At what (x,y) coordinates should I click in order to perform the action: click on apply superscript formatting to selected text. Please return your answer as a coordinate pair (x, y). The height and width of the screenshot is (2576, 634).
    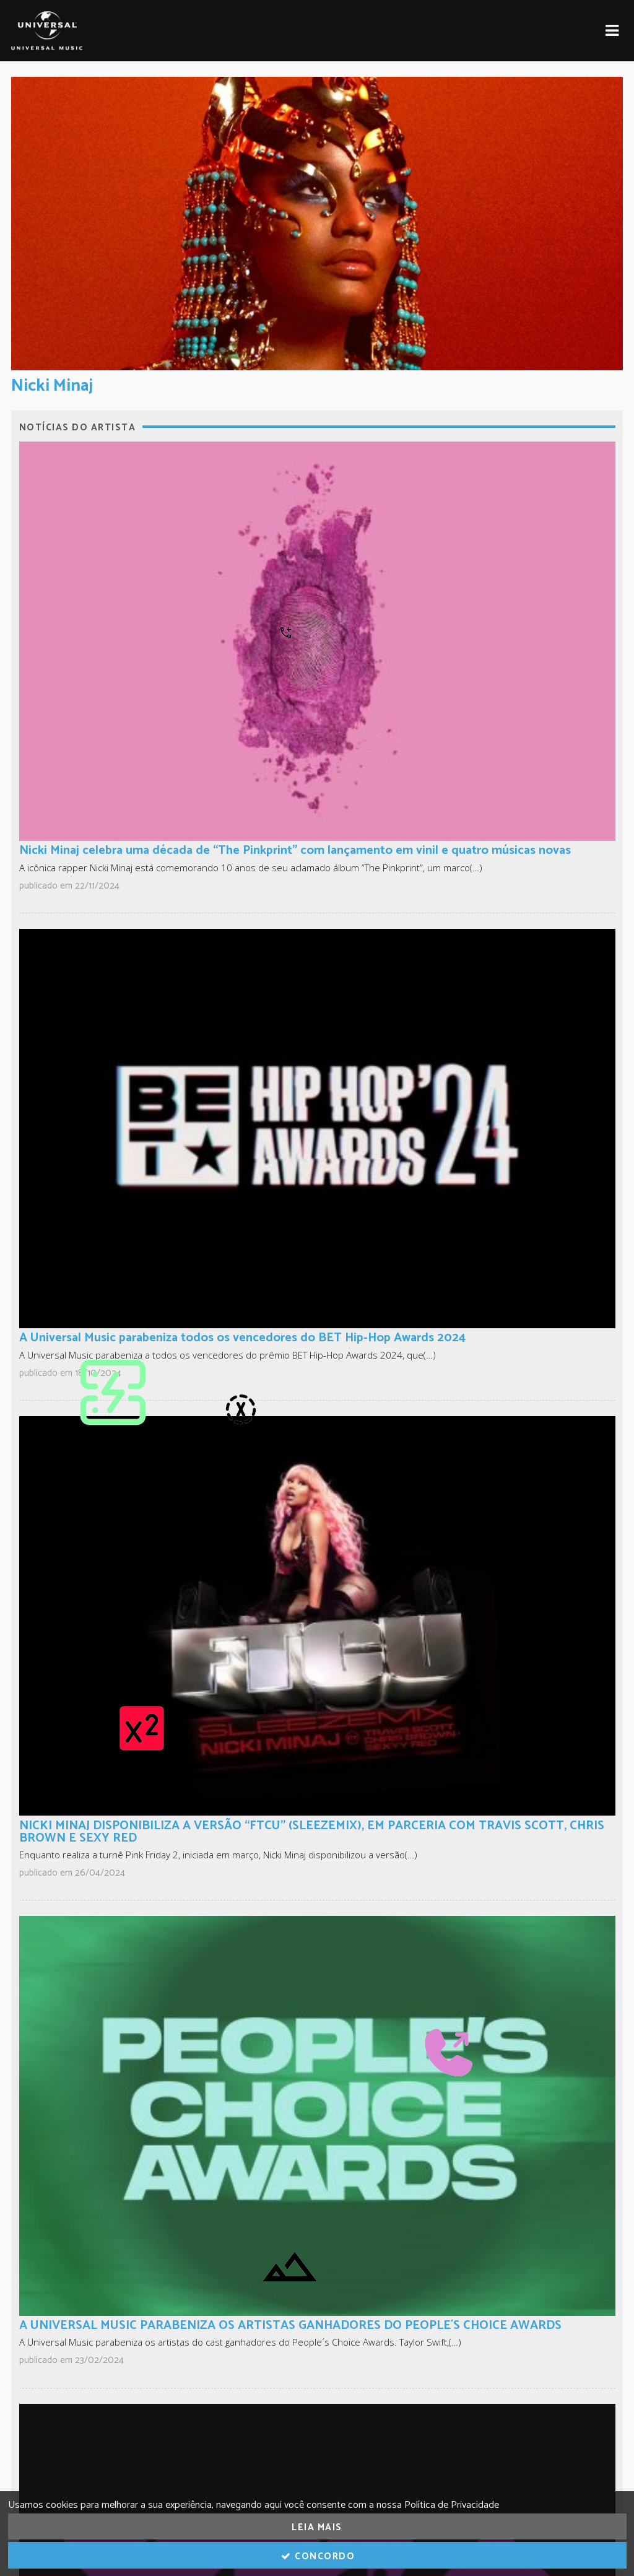
    Looking at the image, I should click on (142, 1728).